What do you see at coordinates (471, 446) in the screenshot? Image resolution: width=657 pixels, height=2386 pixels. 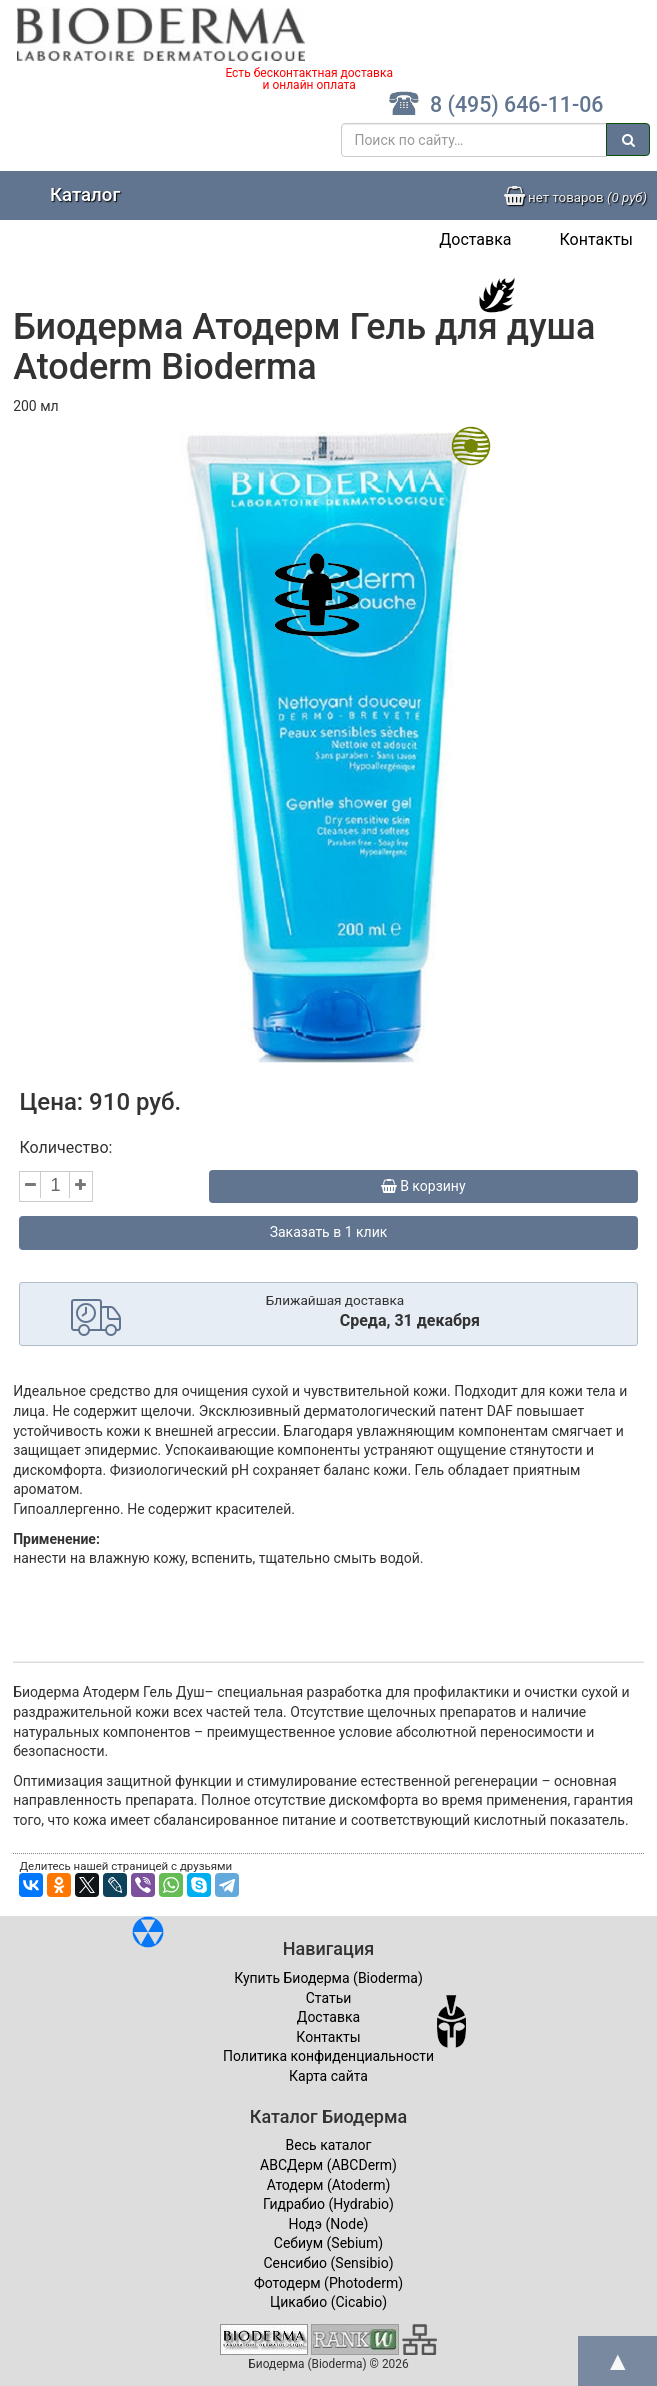 I see `decorative game badge or achievement icon` at bounding box center [471, 446].